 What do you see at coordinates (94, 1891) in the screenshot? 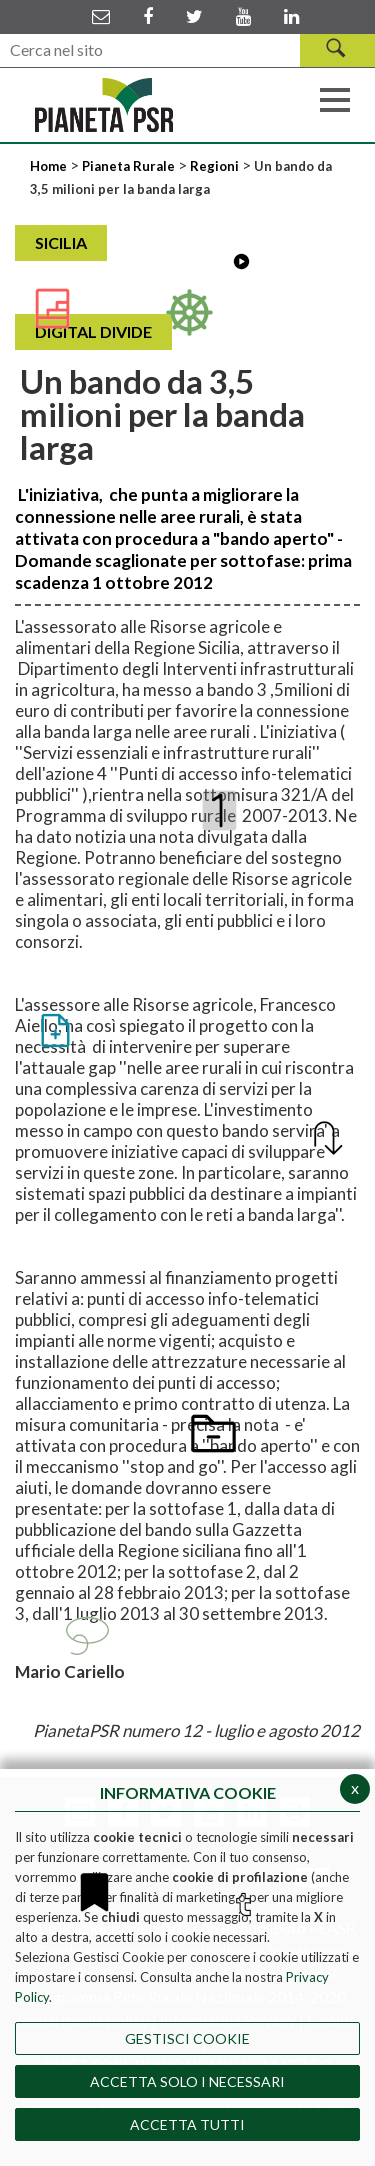
I see `save item to bookmarks` at bounding box center [94, 1891].